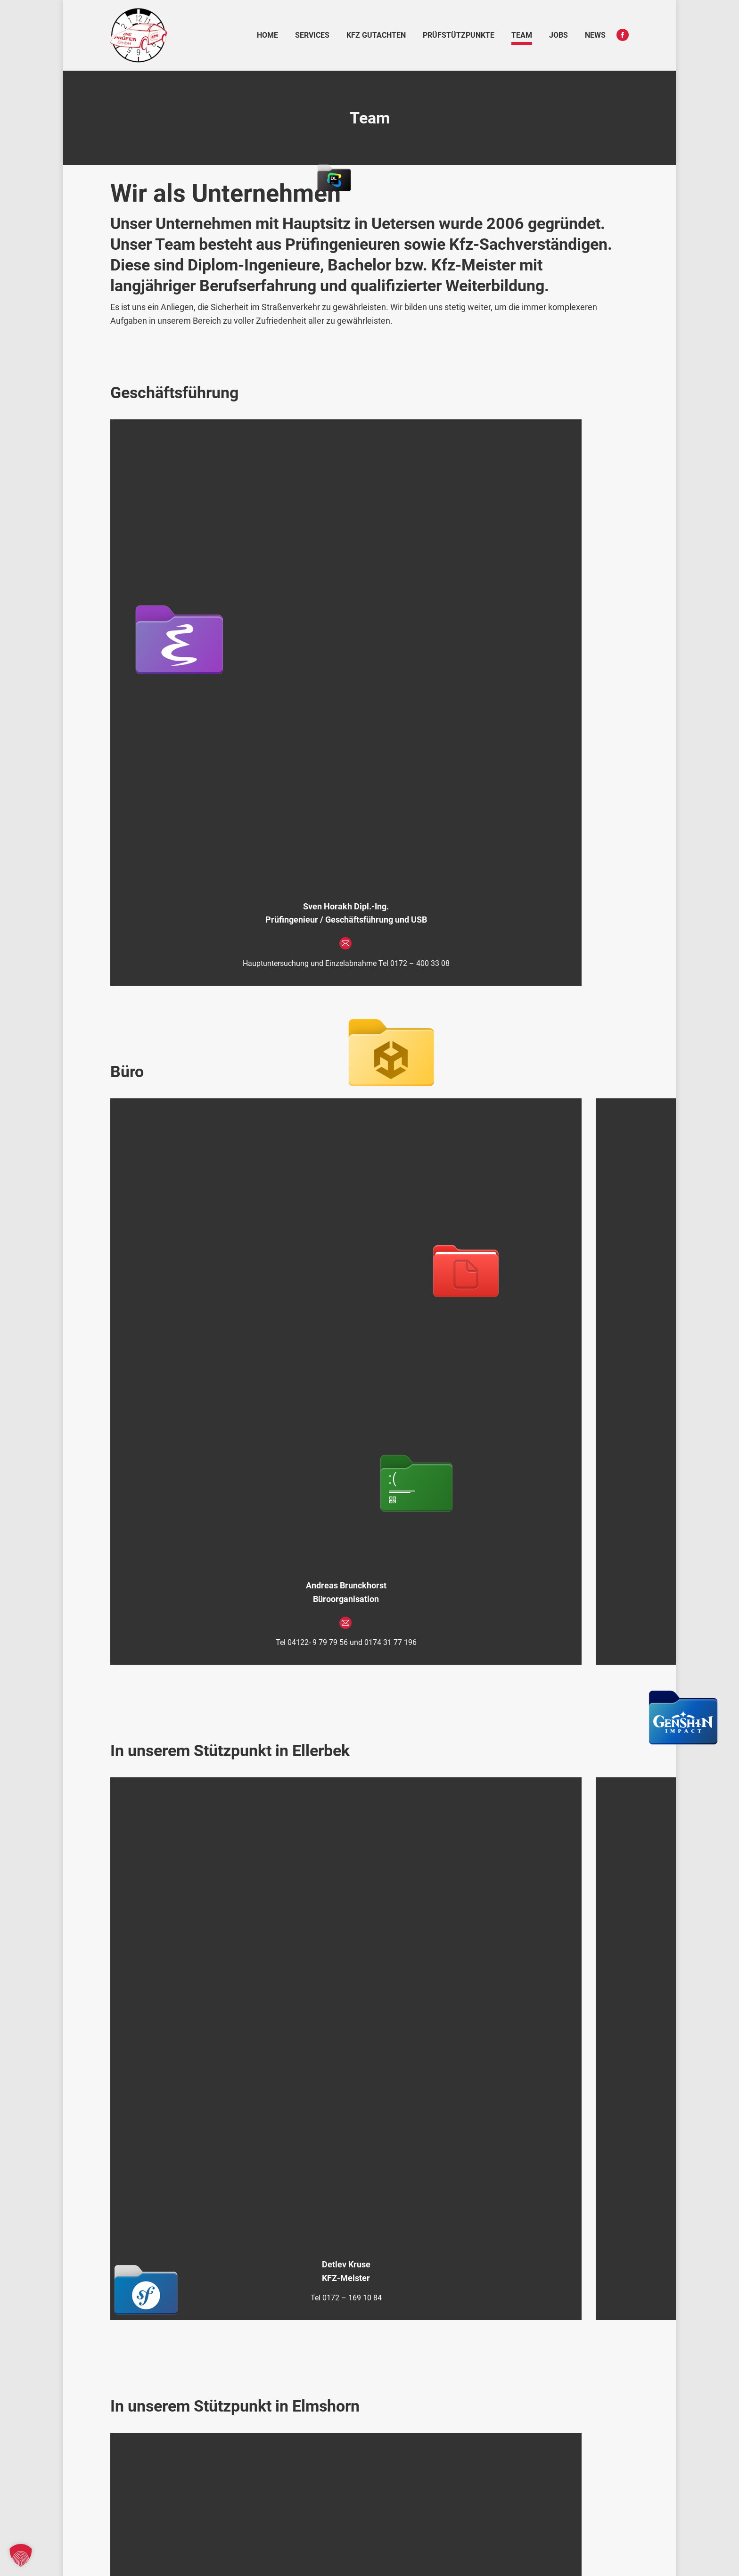 The width and height of the screenshot is (739, 2576). I want to click on folder containing symfony framework project files, so click(146, 2291).